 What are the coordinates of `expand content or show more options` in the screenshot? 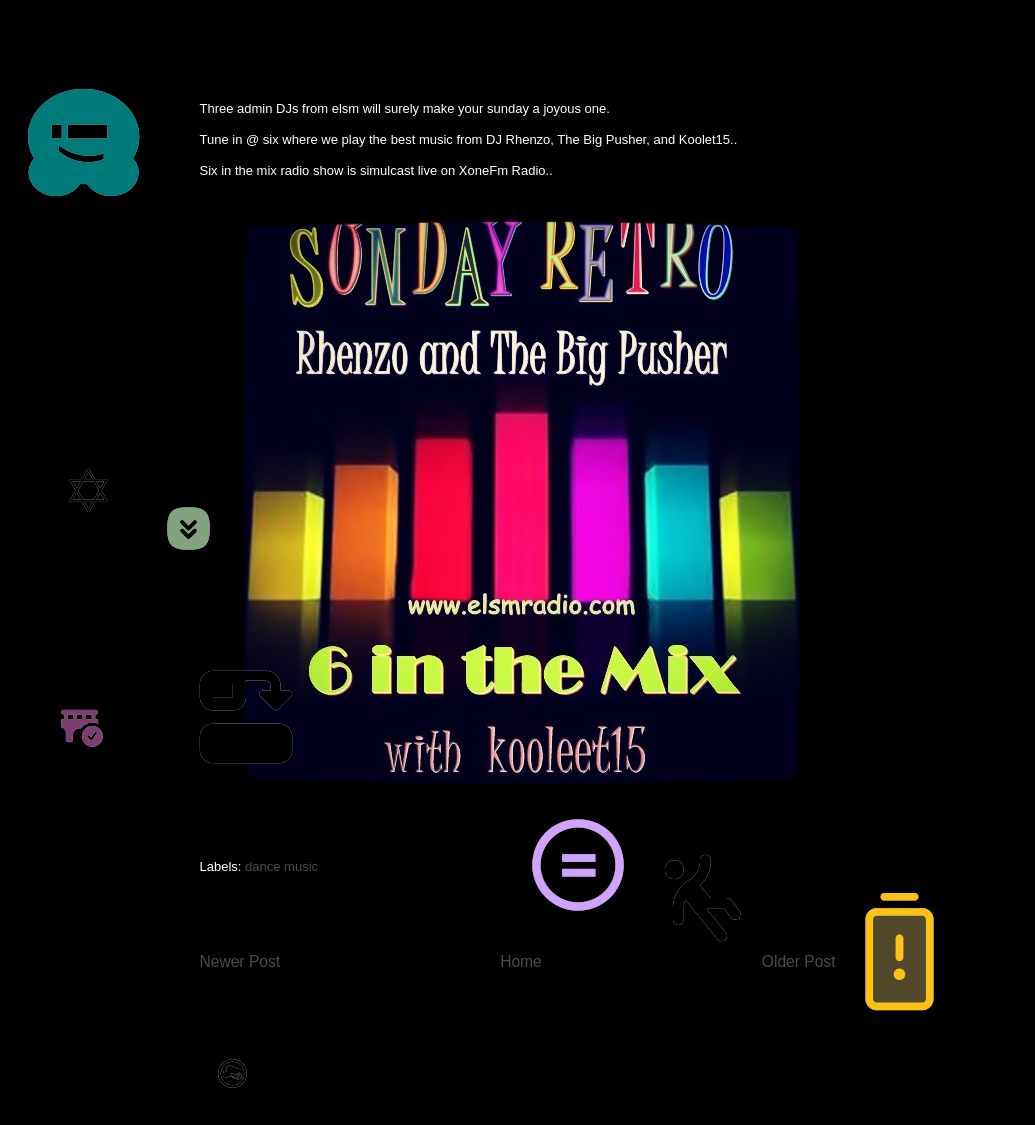 It's located at (188, 528).